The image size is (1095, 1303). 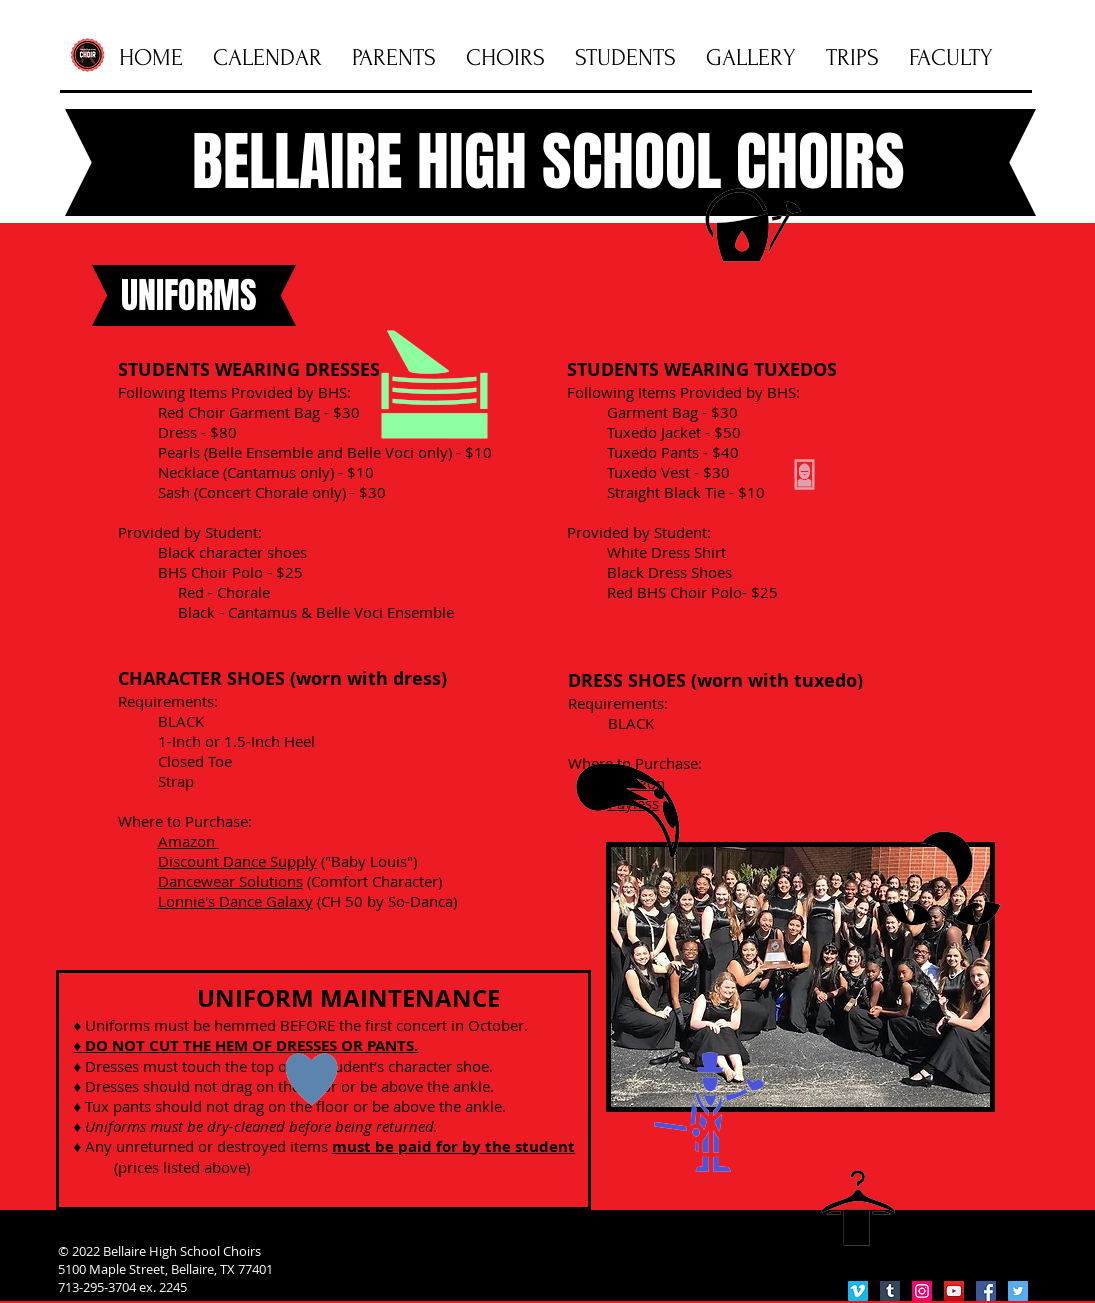 I want to click on water plants or crops in a gardening game, so click(x=753, y=225).